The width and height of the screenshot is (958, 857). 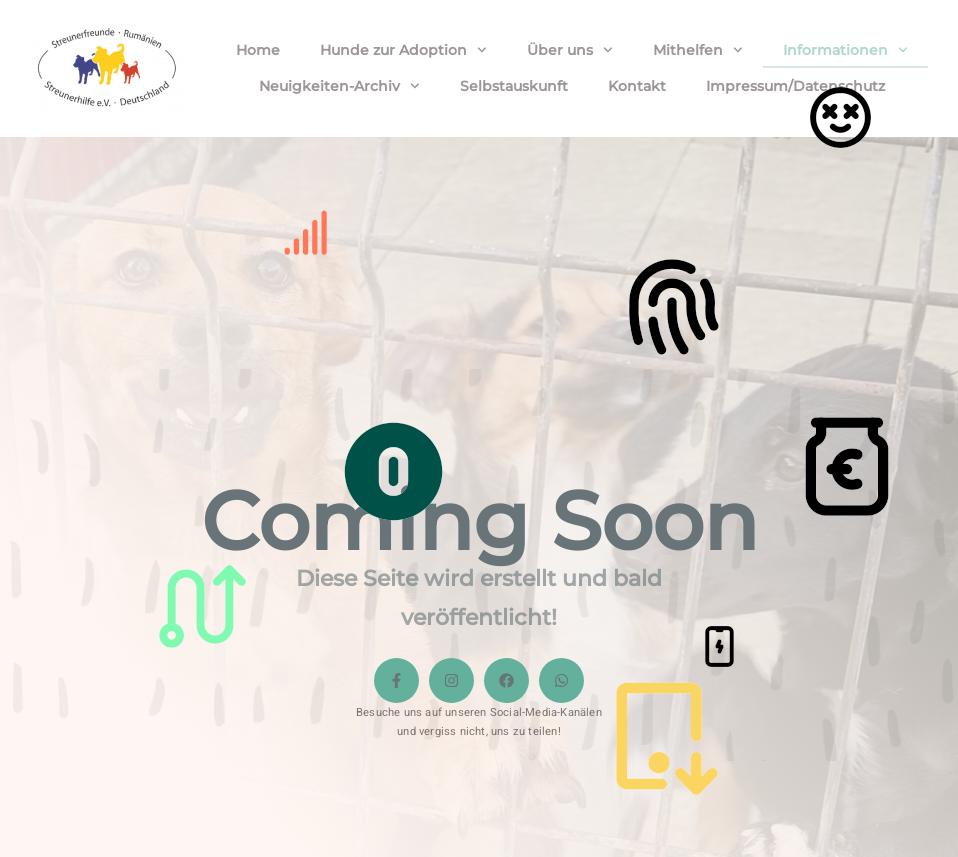 What do you see at coordinates (659, 736) in the screenshot?
I see `download content to tablet` at bounding box center [659, 736].